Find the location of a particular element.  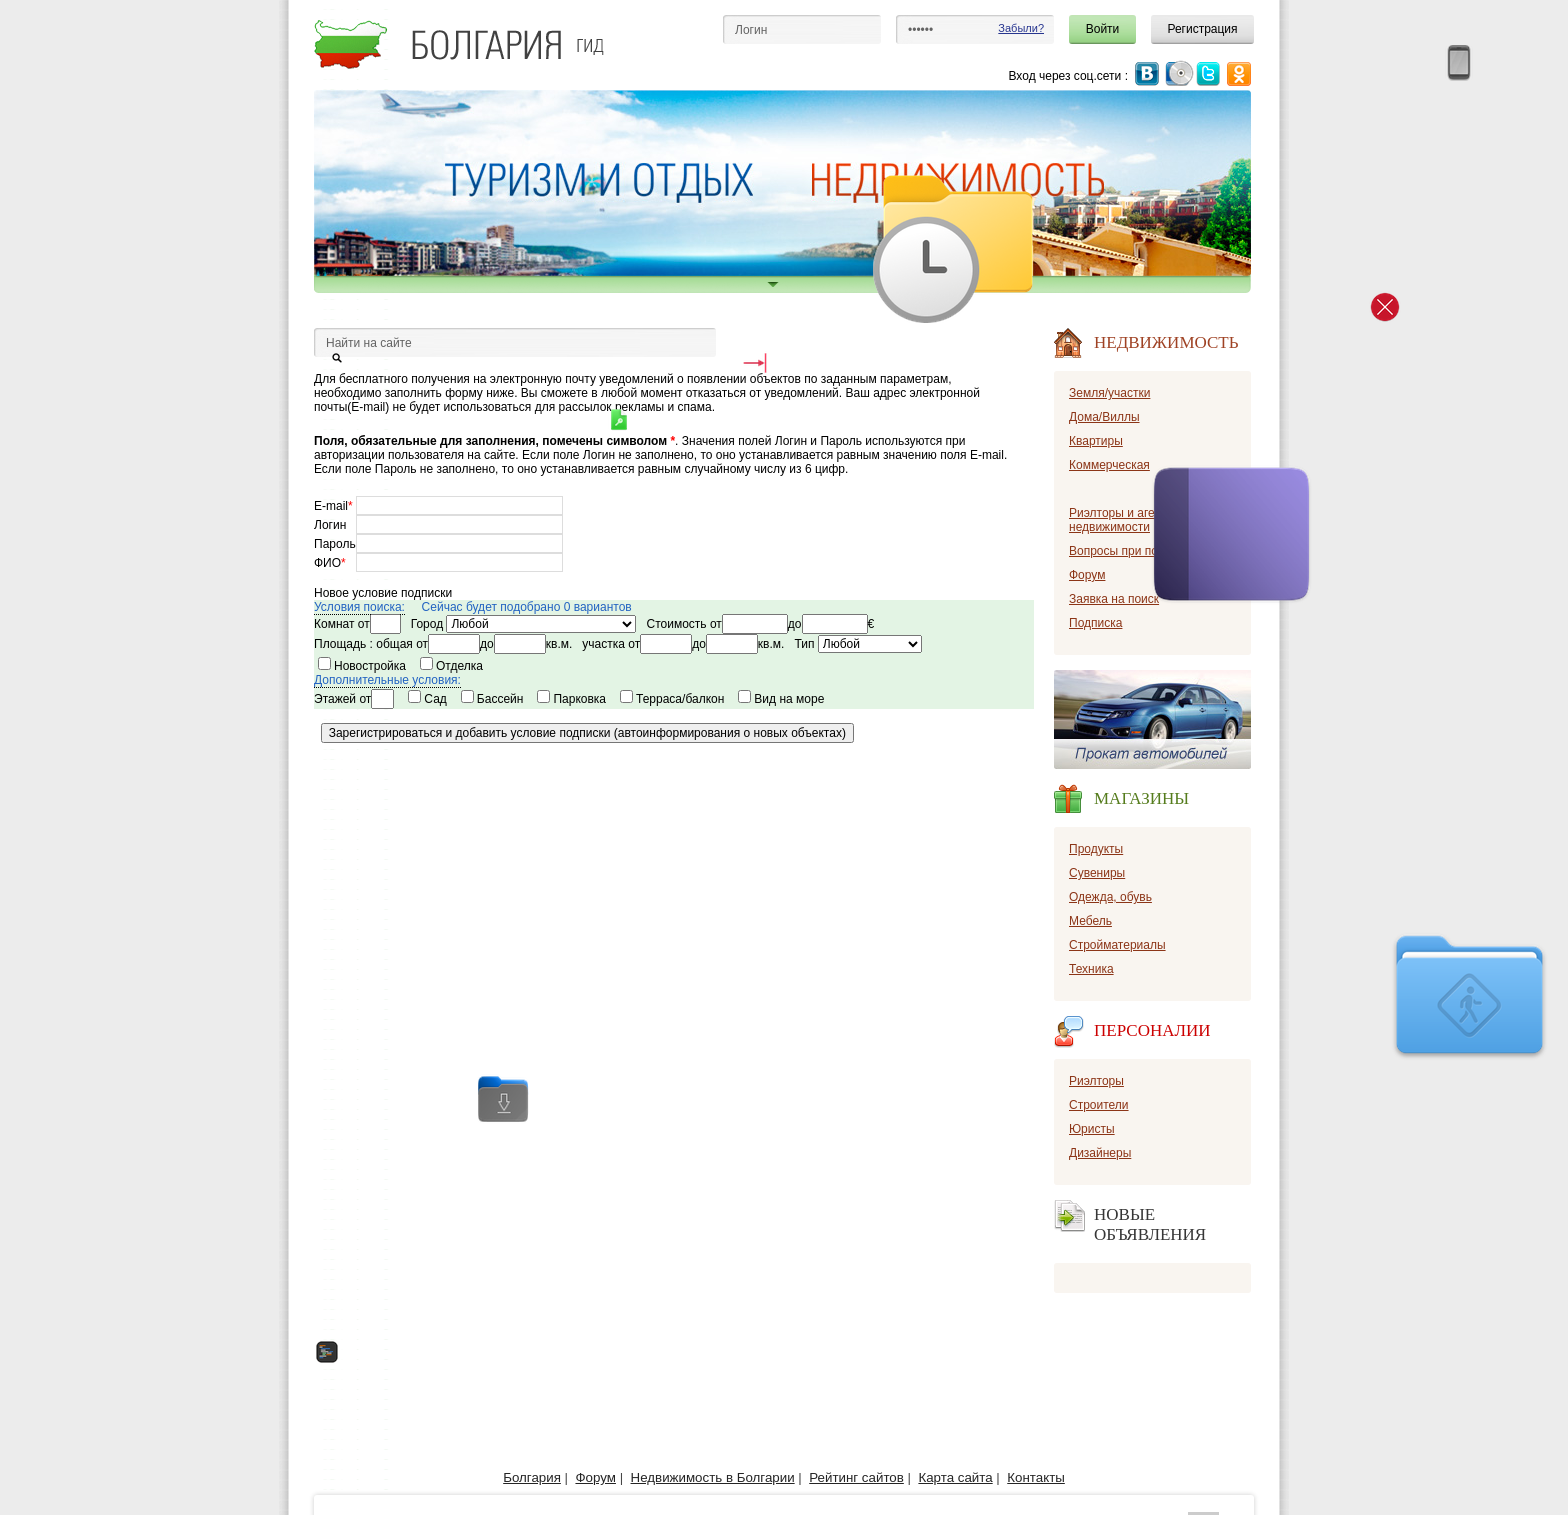

access the public folder for shared files is located at coordinates (1469, 994).